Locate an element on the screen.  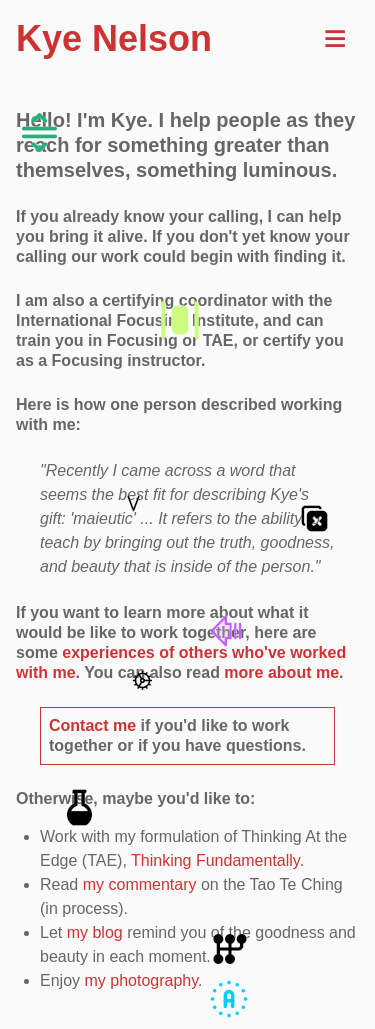
access laboratory or science features is located at coordinates (79, 807).